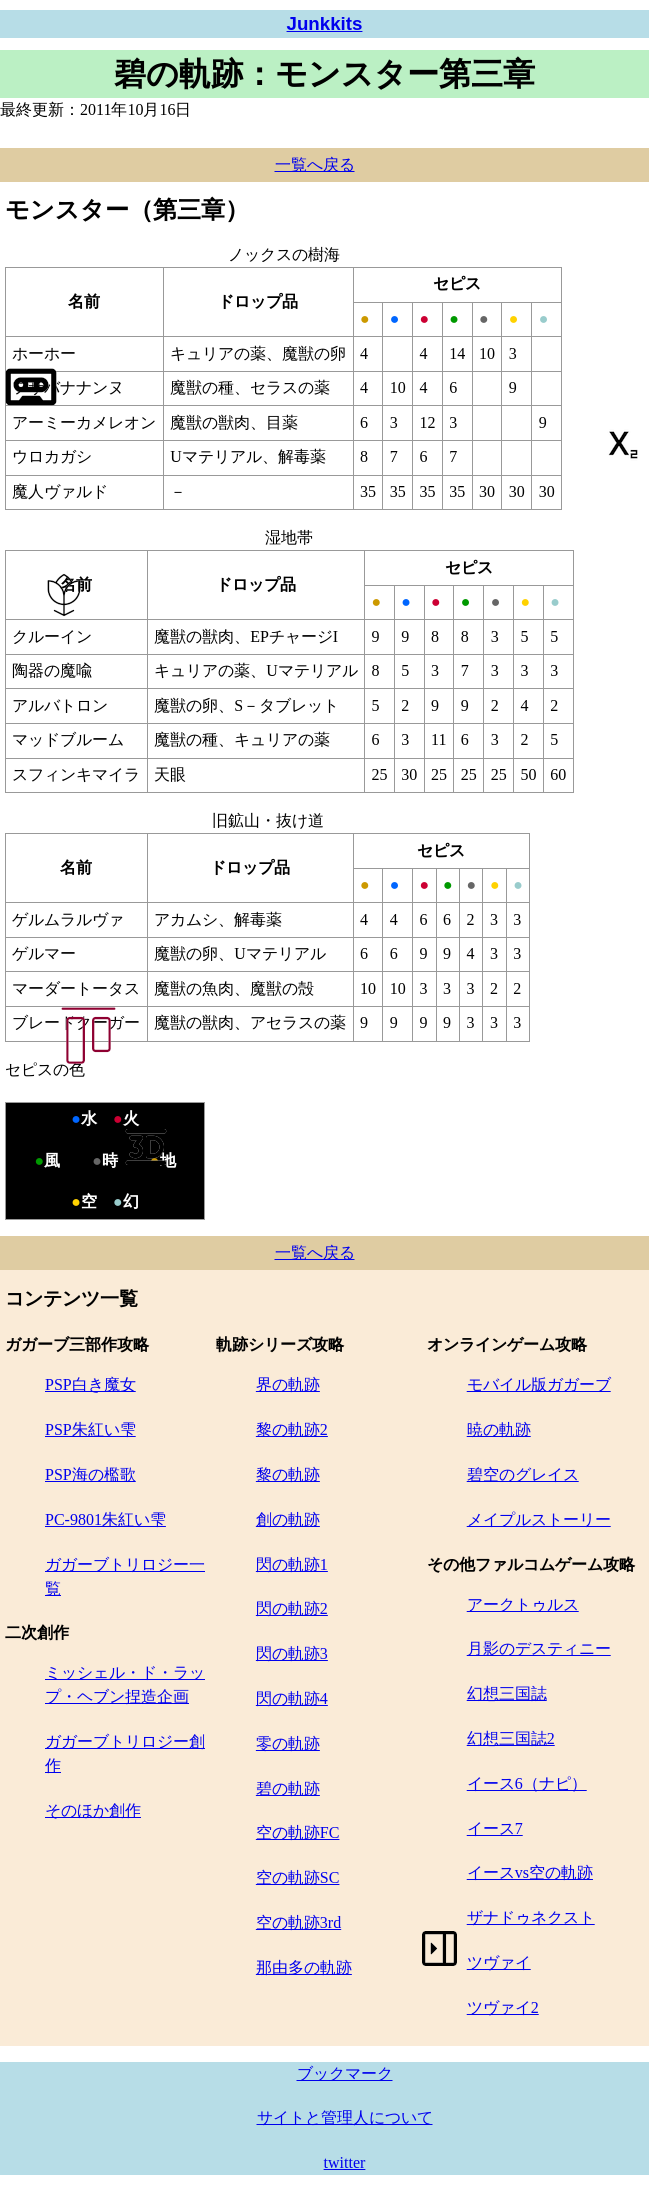  What do you see at coordinates (88, 1034) in the screenshot?
I see `align selected objects to the top edge` at bounding box center [88, 1034].